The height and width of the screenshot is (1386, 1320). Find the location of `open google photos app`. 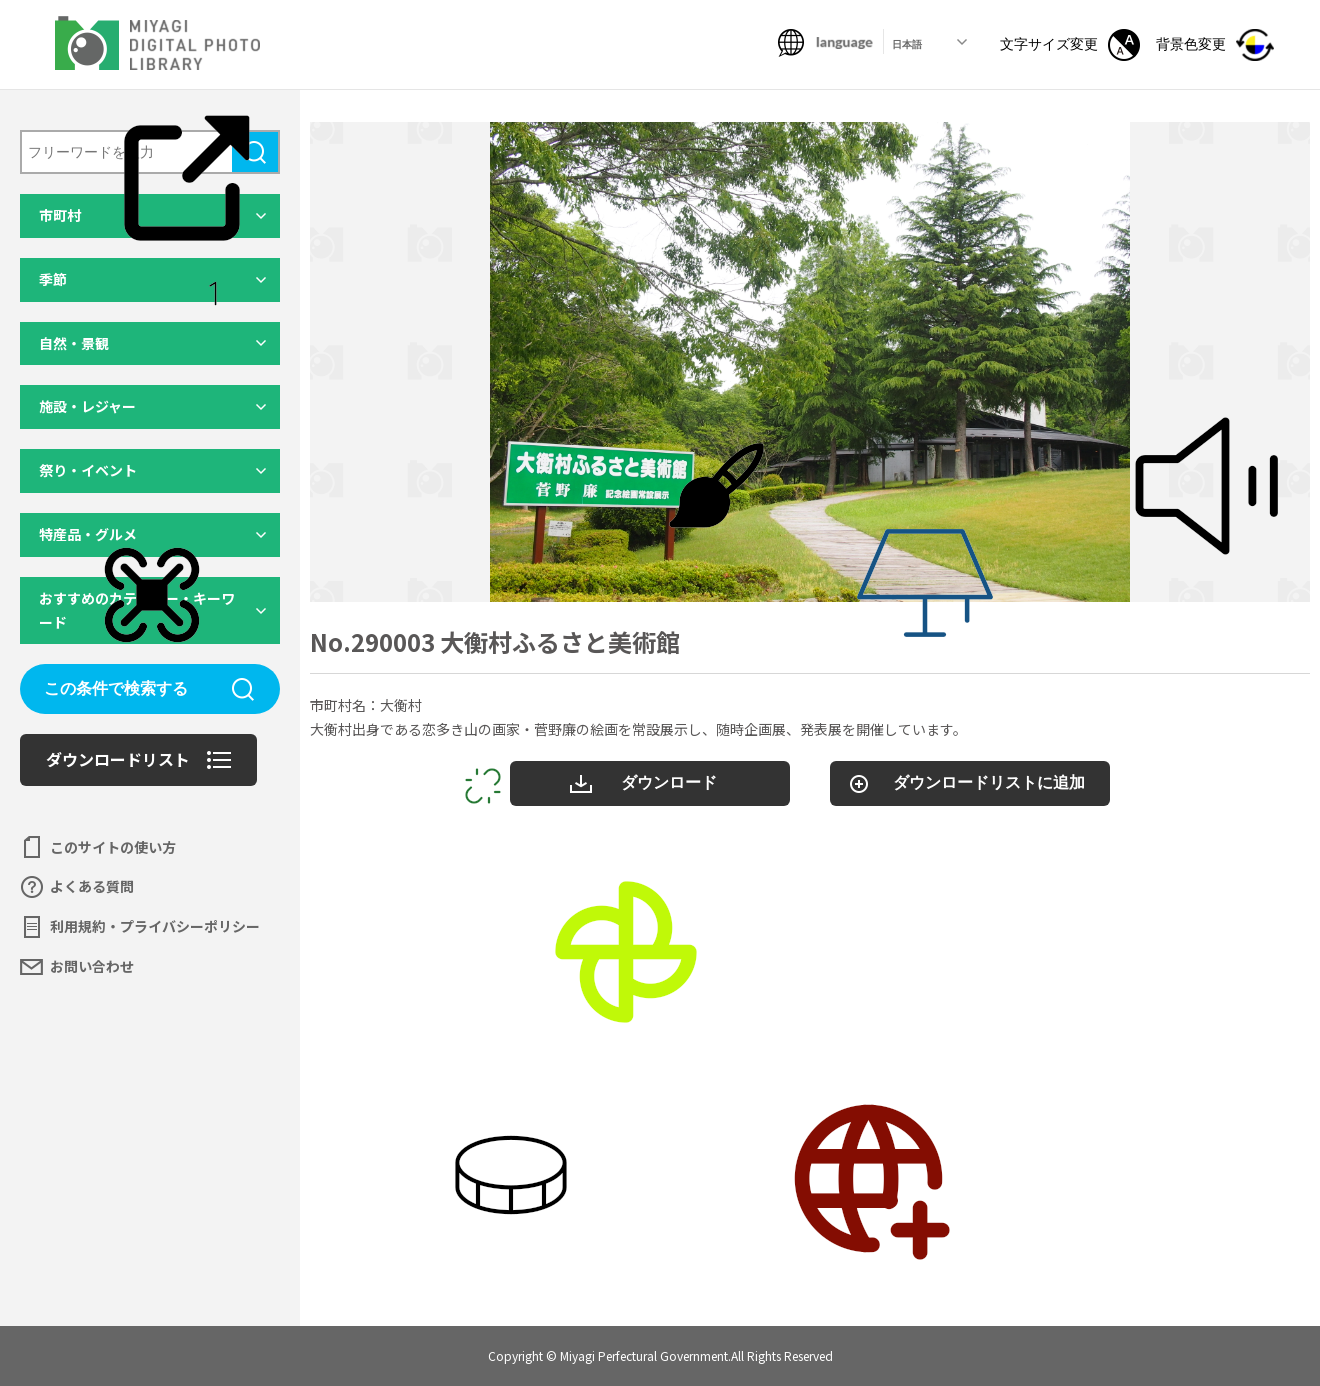

open google photos app is located at coordinates (626, 952).